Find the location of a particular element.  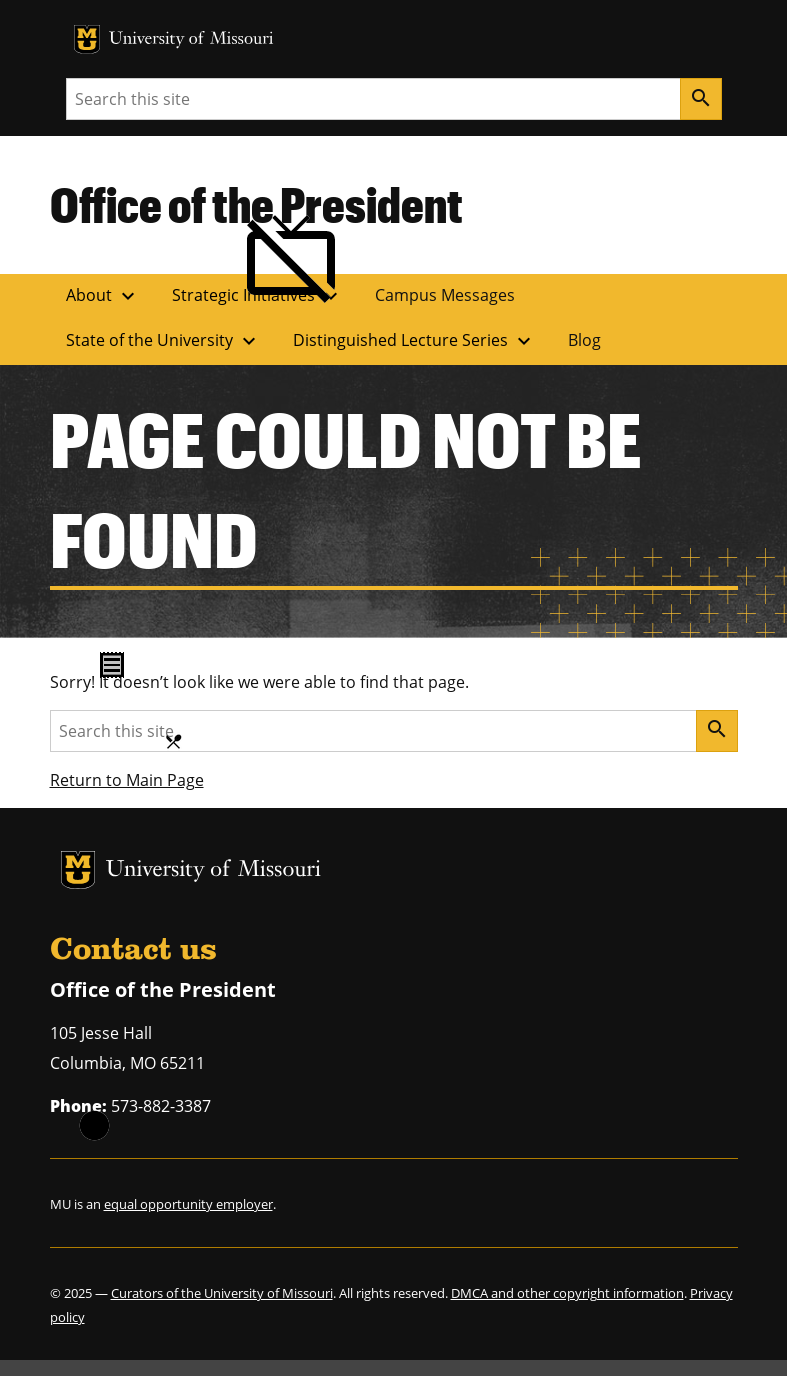

view purchase receipt or transaction history is located at coordinates (112, 665).